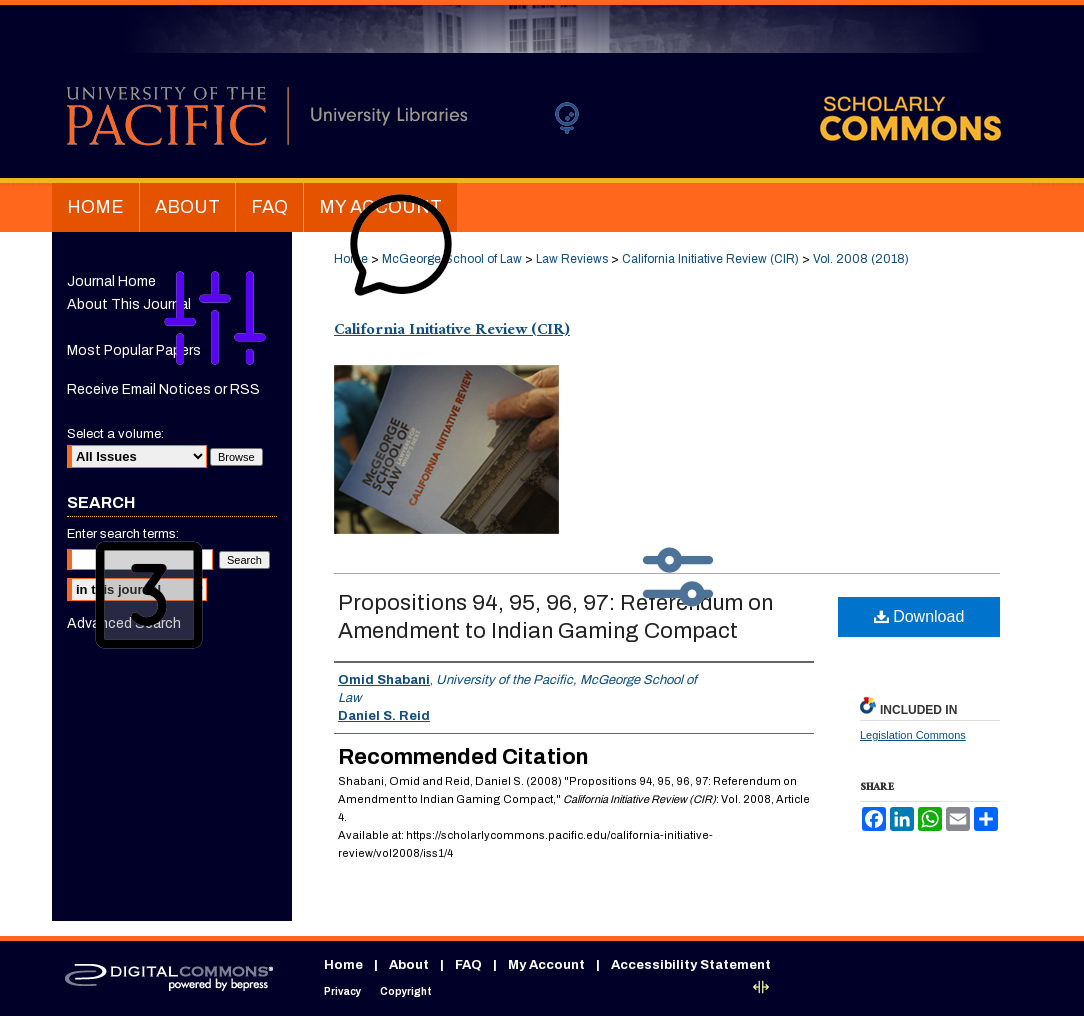 This screenshot has width=1084, height=1016. I want to click on access golf-related features or content, so click(567, 118).